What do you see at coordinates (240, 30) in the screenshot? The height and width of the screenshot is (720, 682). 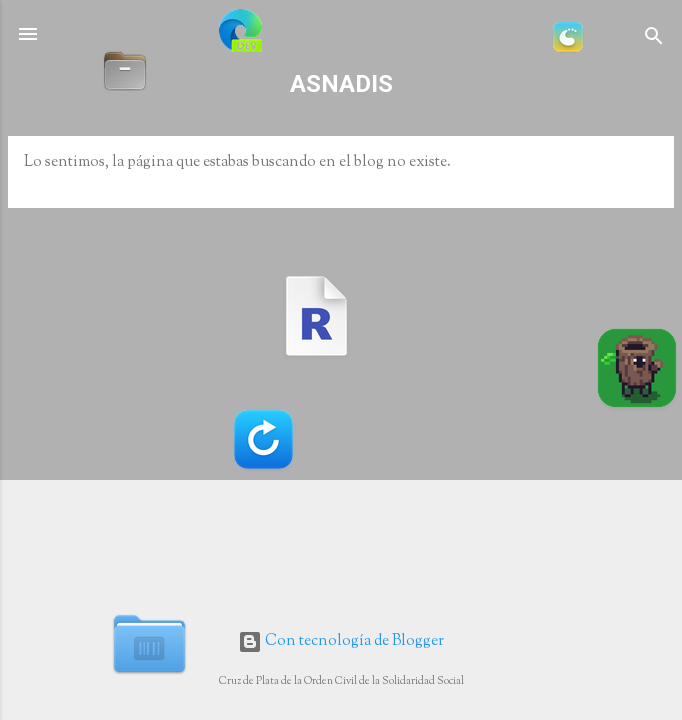 I see `open microsoft edge developer browser` at bounding box center [240, 30].